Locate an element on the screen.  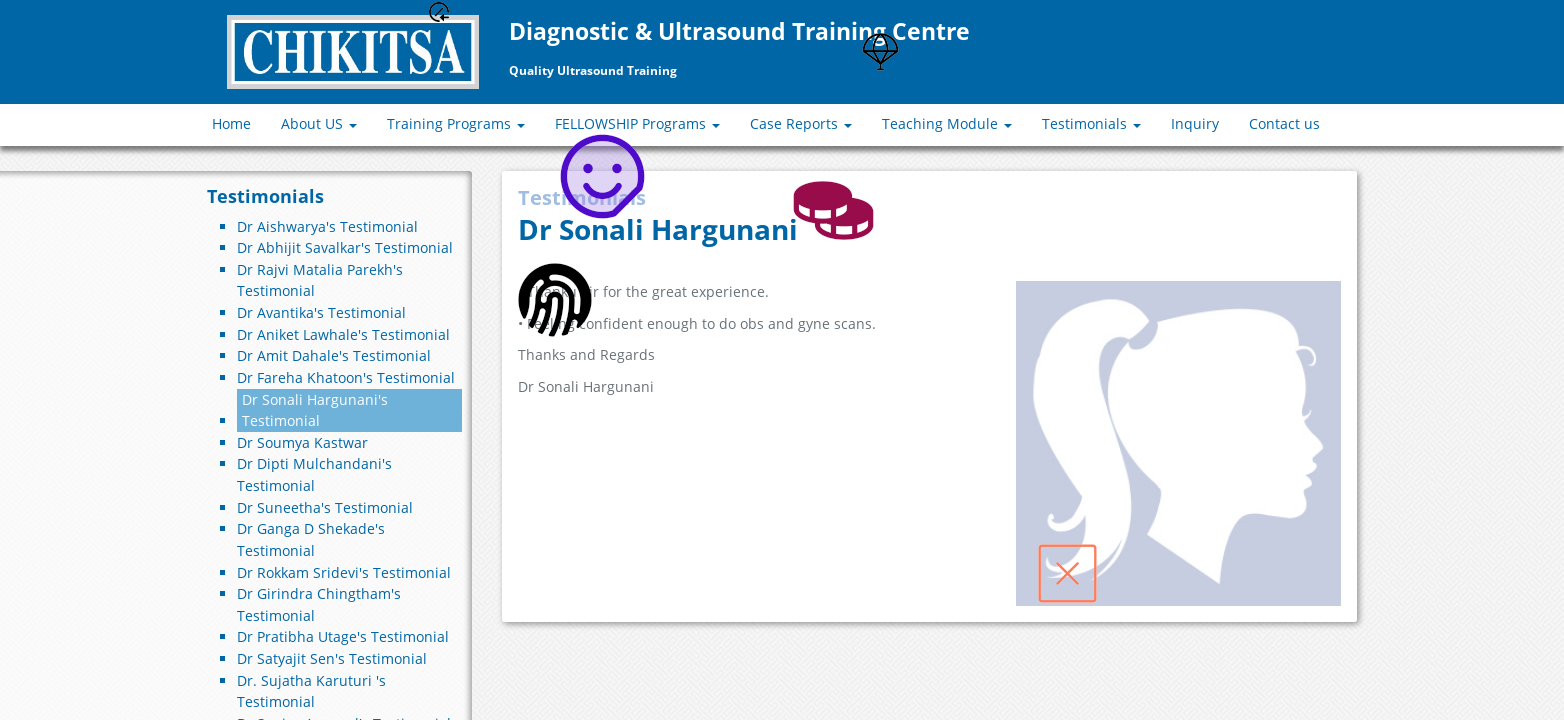
add a sticker or emoji to your message is located at coordinates (602, 176).